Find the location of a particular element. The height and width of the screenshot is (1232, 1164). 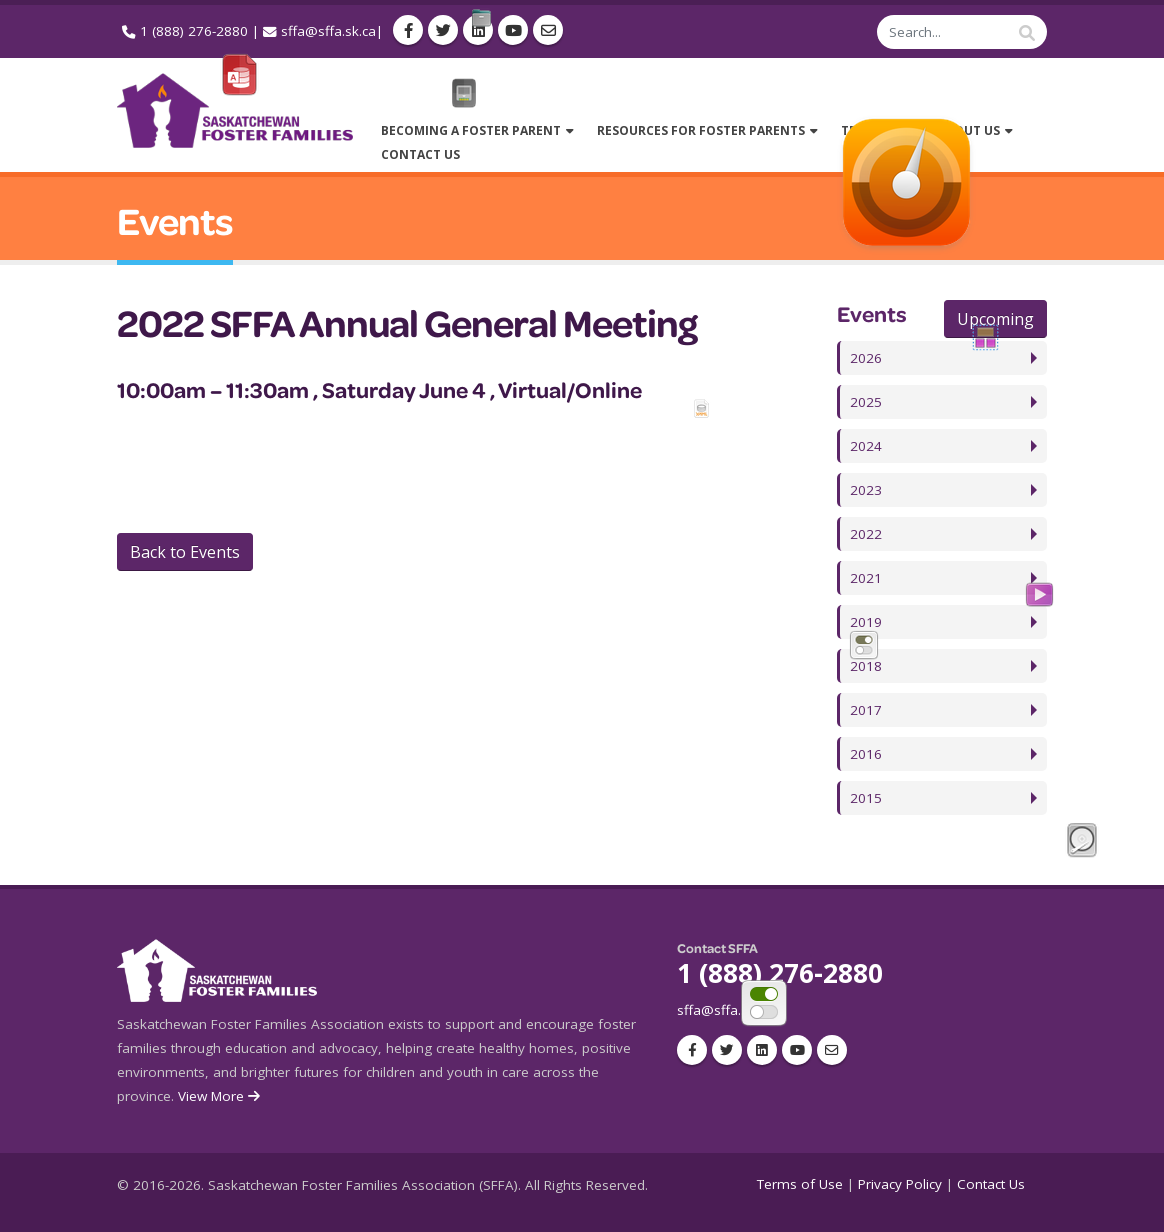

open multimedia or media player app is located at coordinates (1039, 594).